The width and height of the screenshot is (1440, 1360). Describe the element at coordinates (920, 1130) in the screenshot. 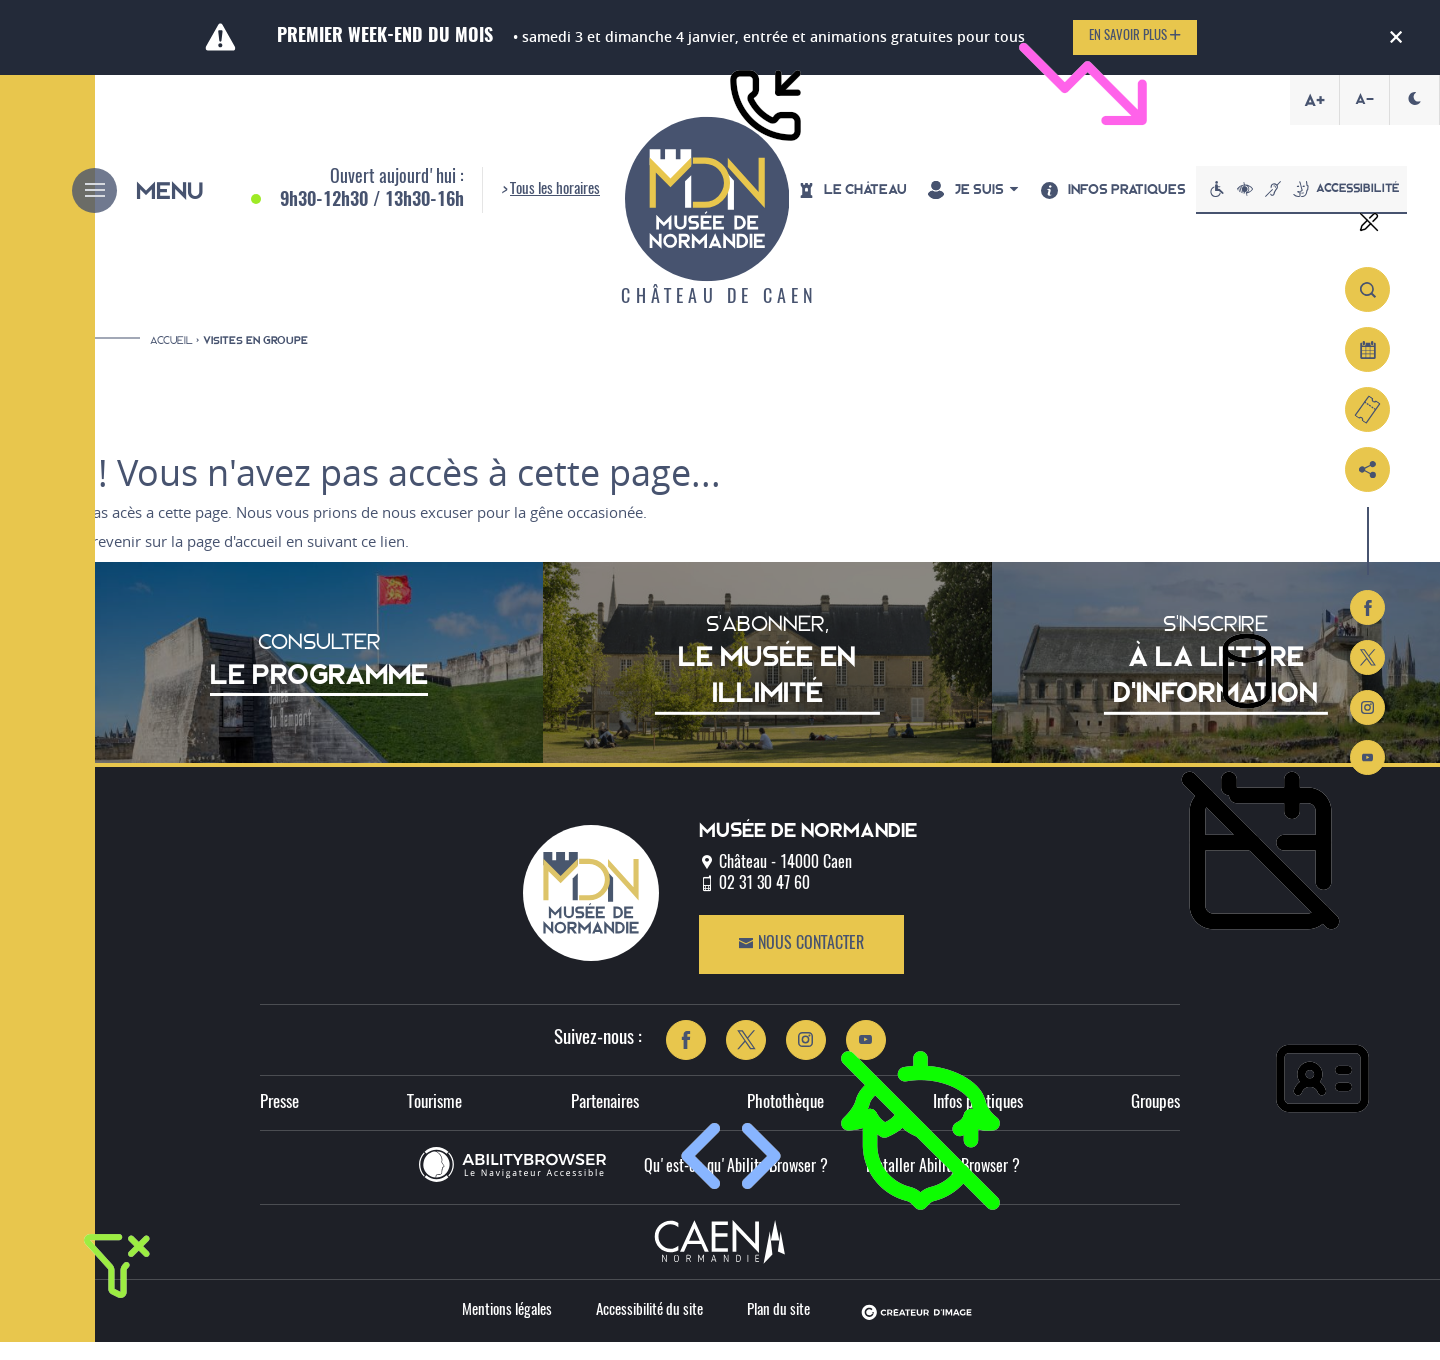

I see `indicates nut-free or no nuts allowed` at that location.